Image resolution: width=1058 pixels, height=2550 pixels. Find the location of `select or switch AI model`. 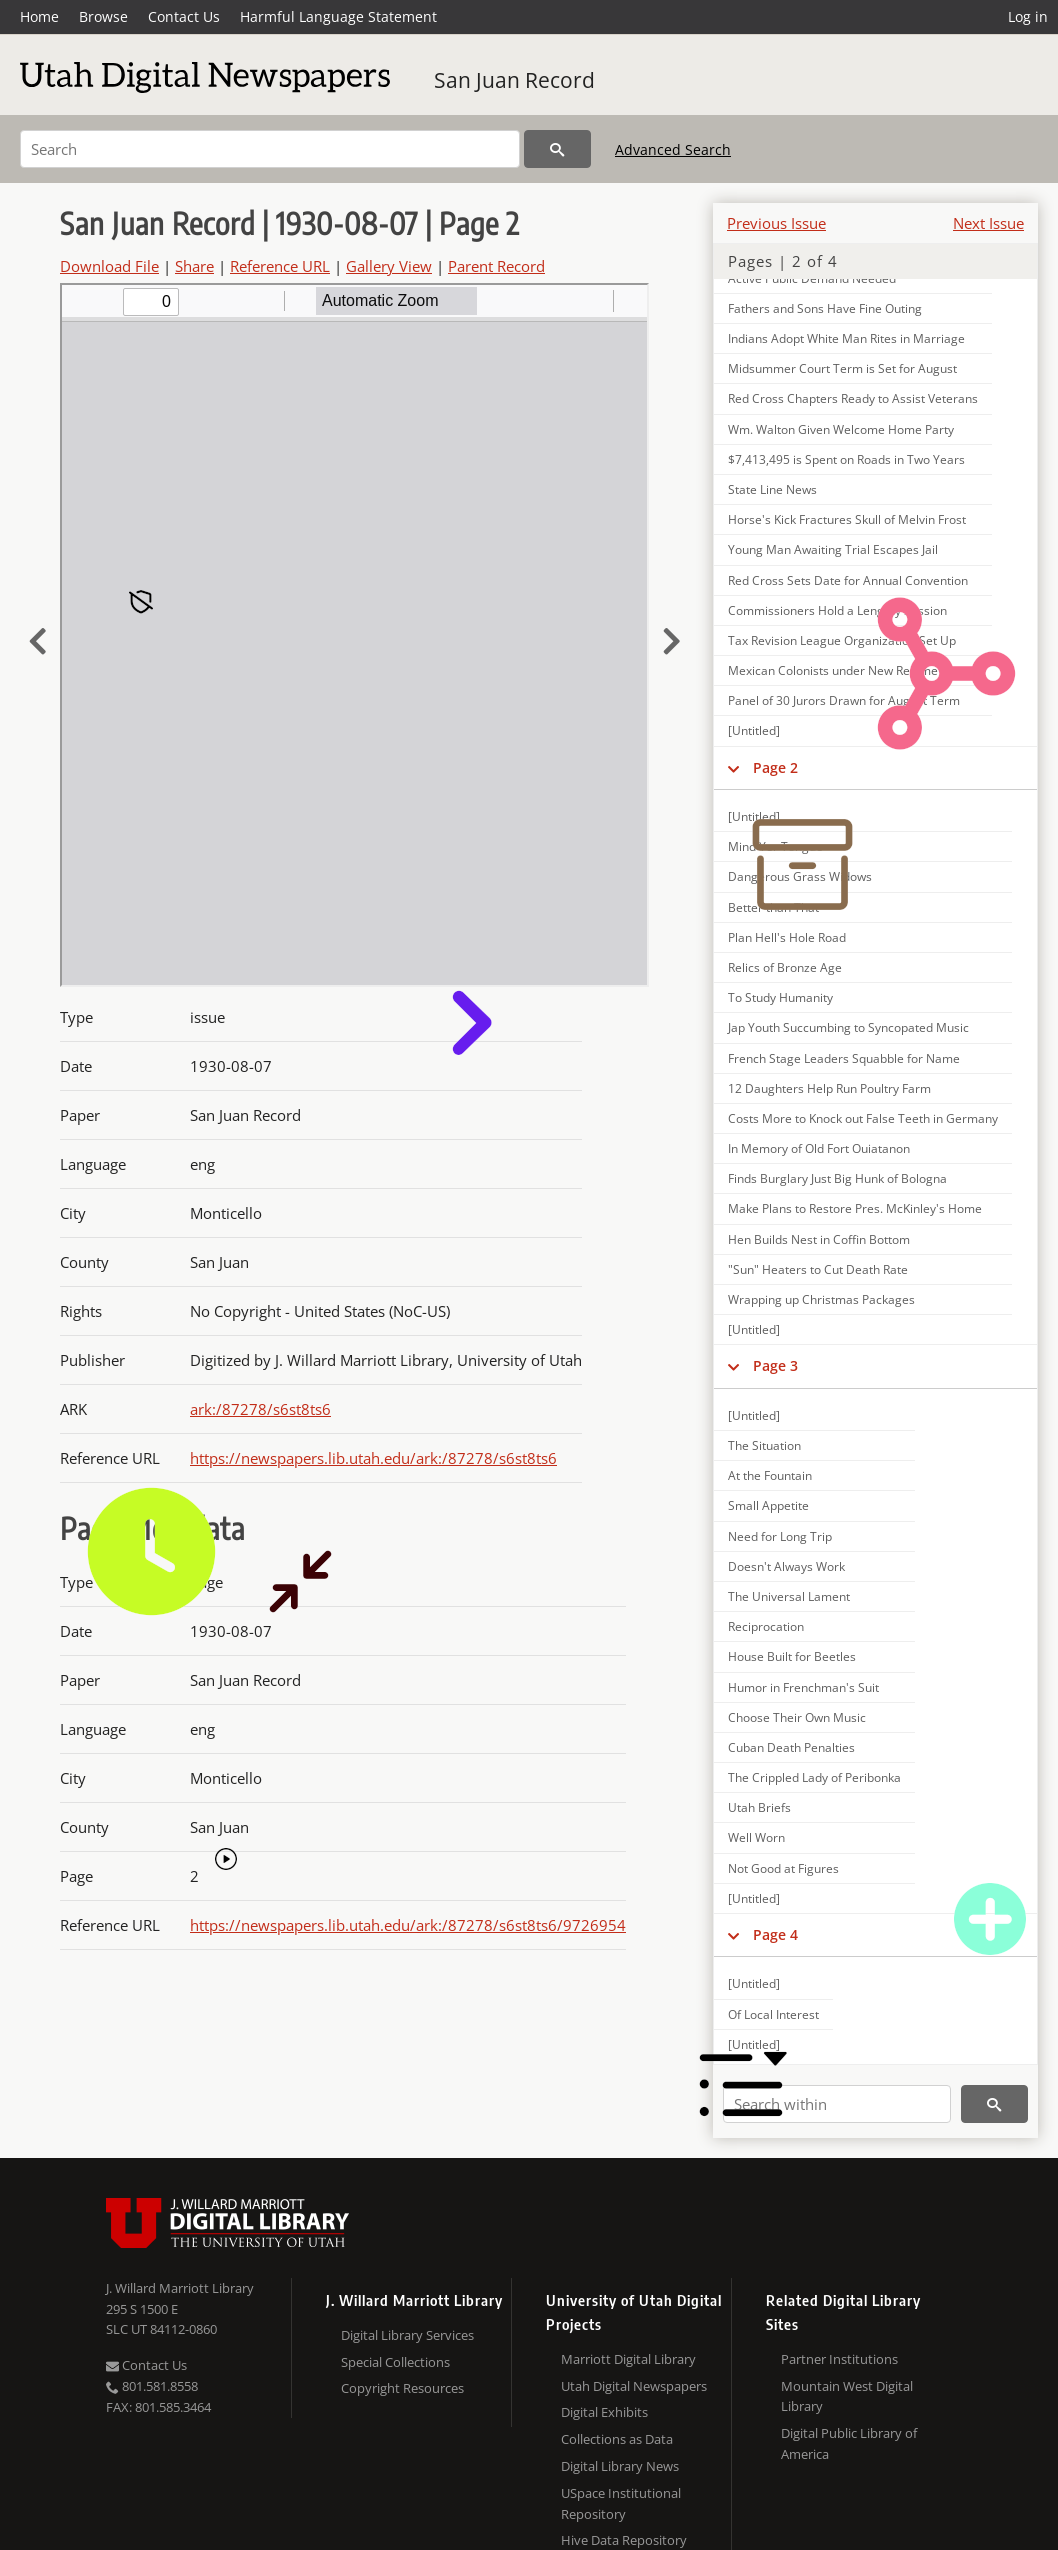

select or switch AI model is located at coordinates (946, 673).